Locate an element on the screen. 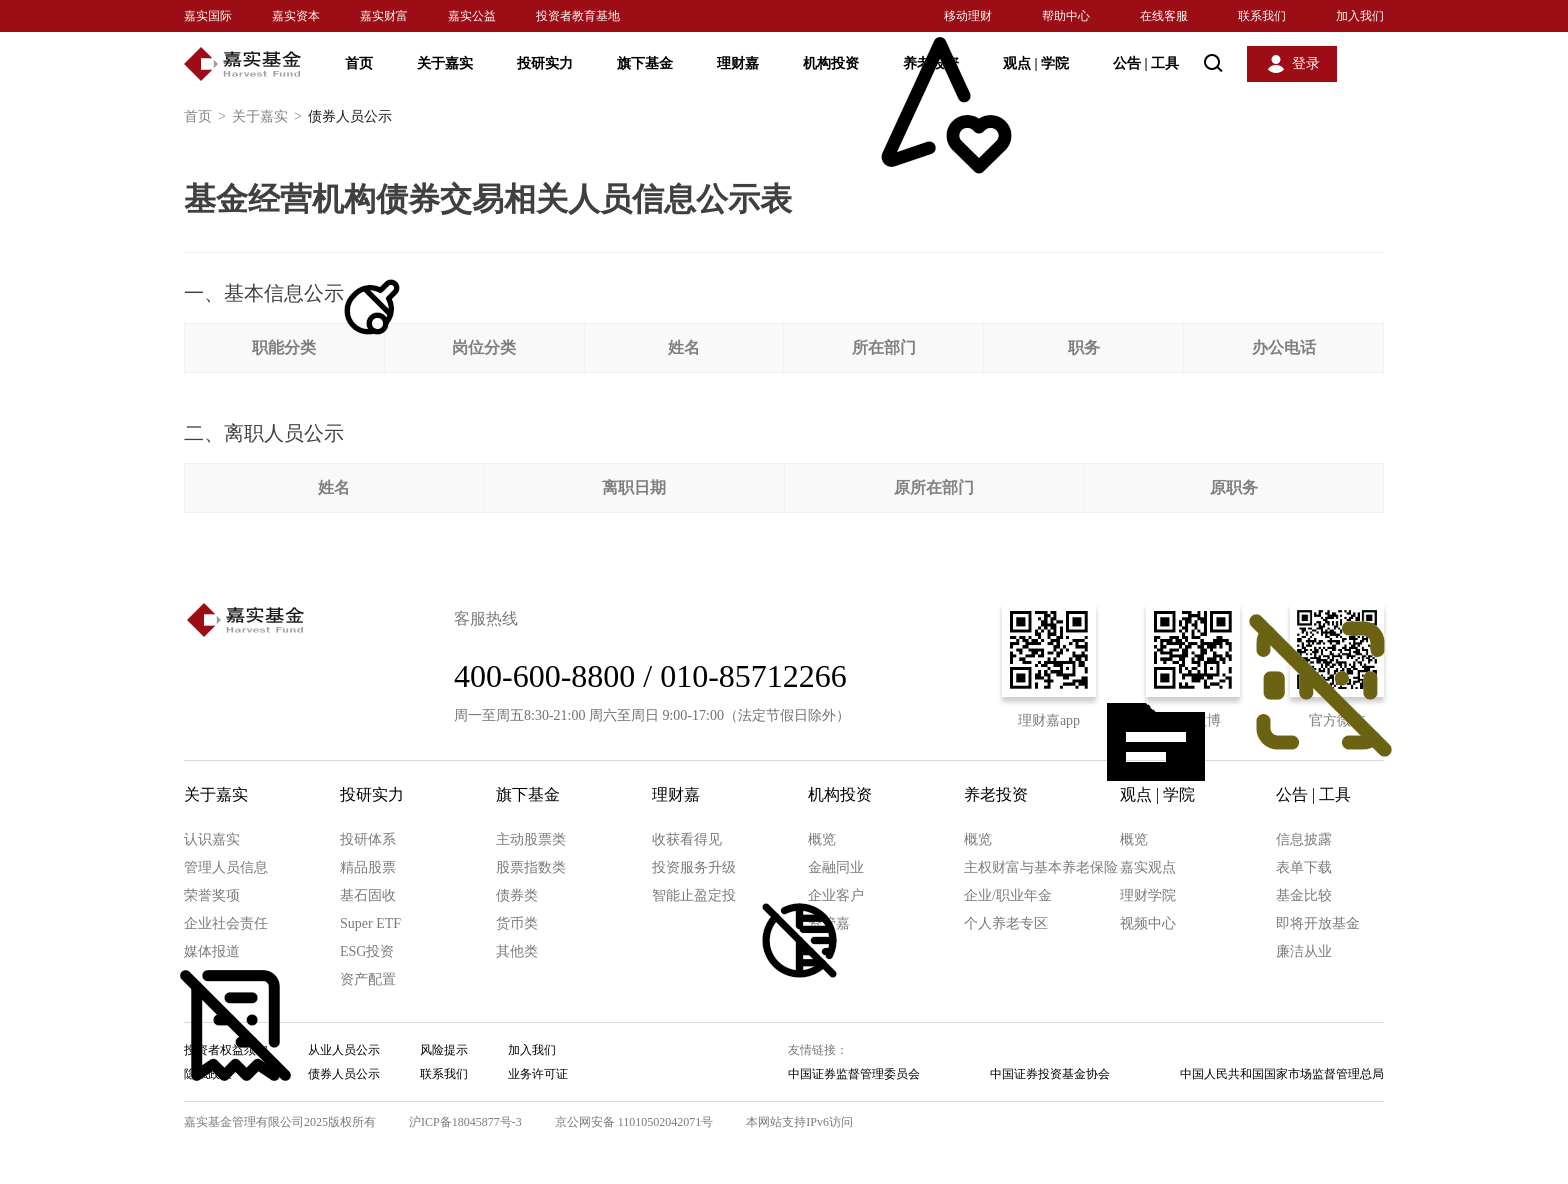 The height and width of the screenshot is (1184, 1568). access topic folders is located at coordinates (1156, 742).